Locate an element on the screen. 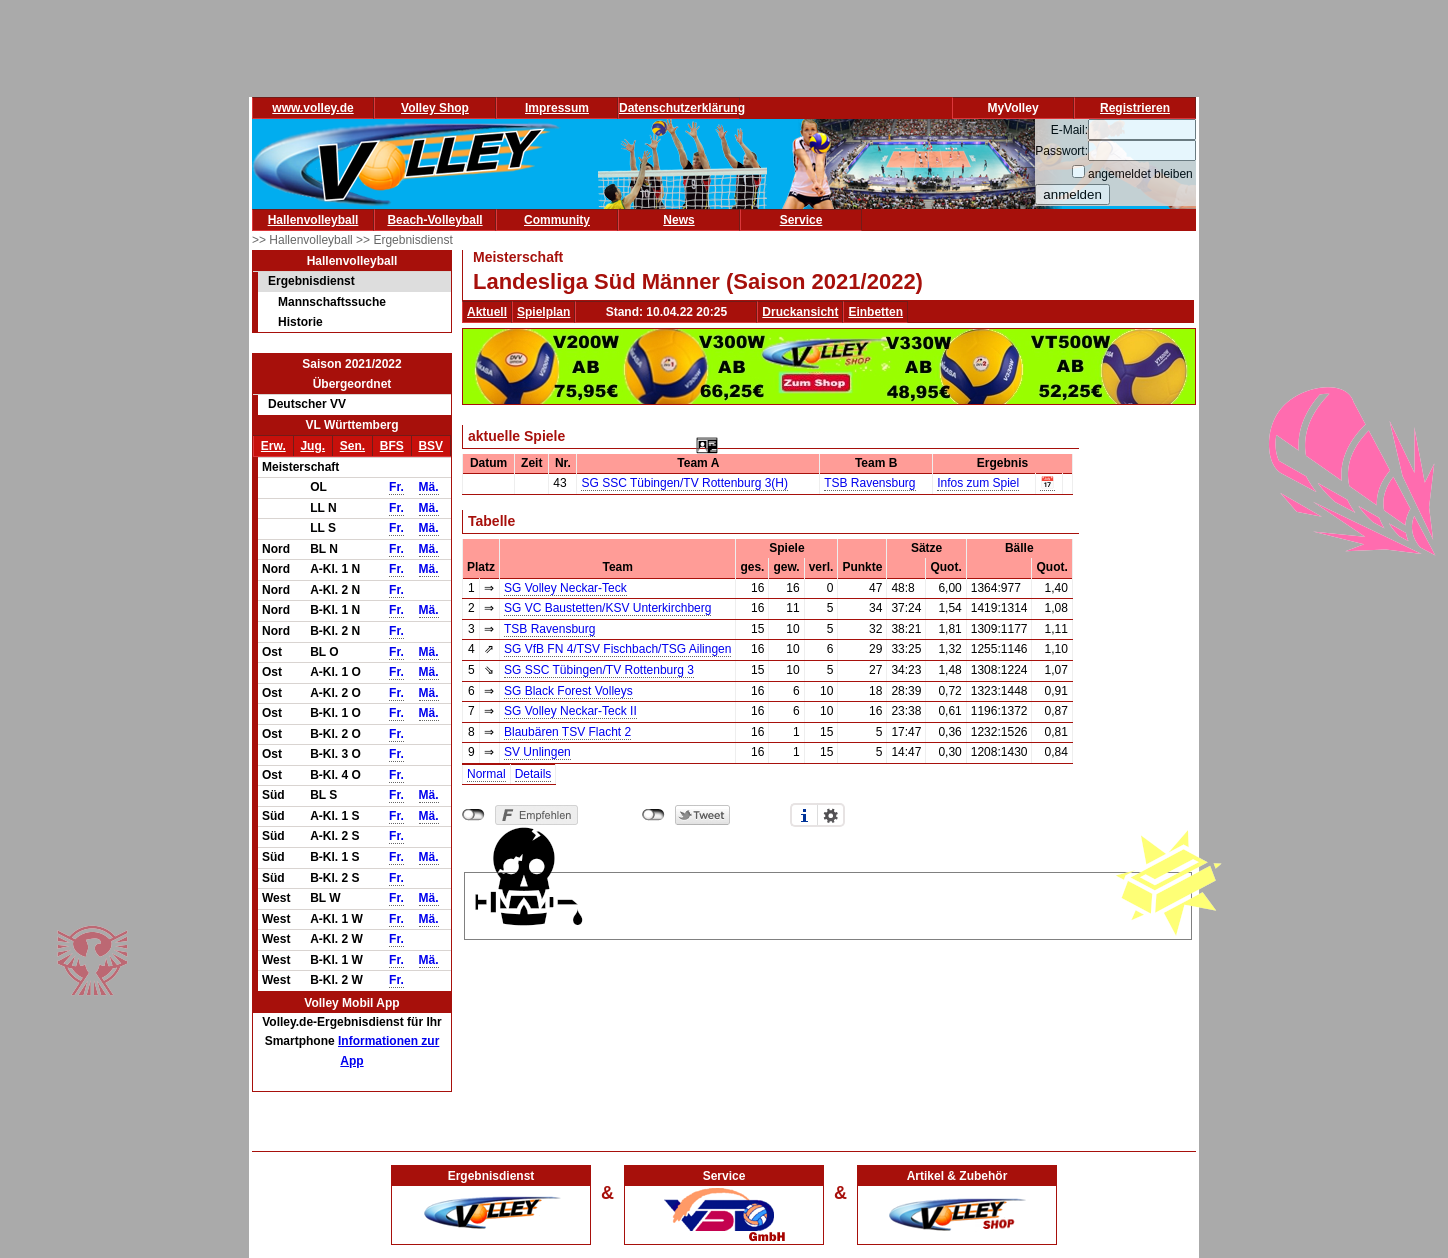  drill tool or equipment icon is located at coordinates (1351, 471).